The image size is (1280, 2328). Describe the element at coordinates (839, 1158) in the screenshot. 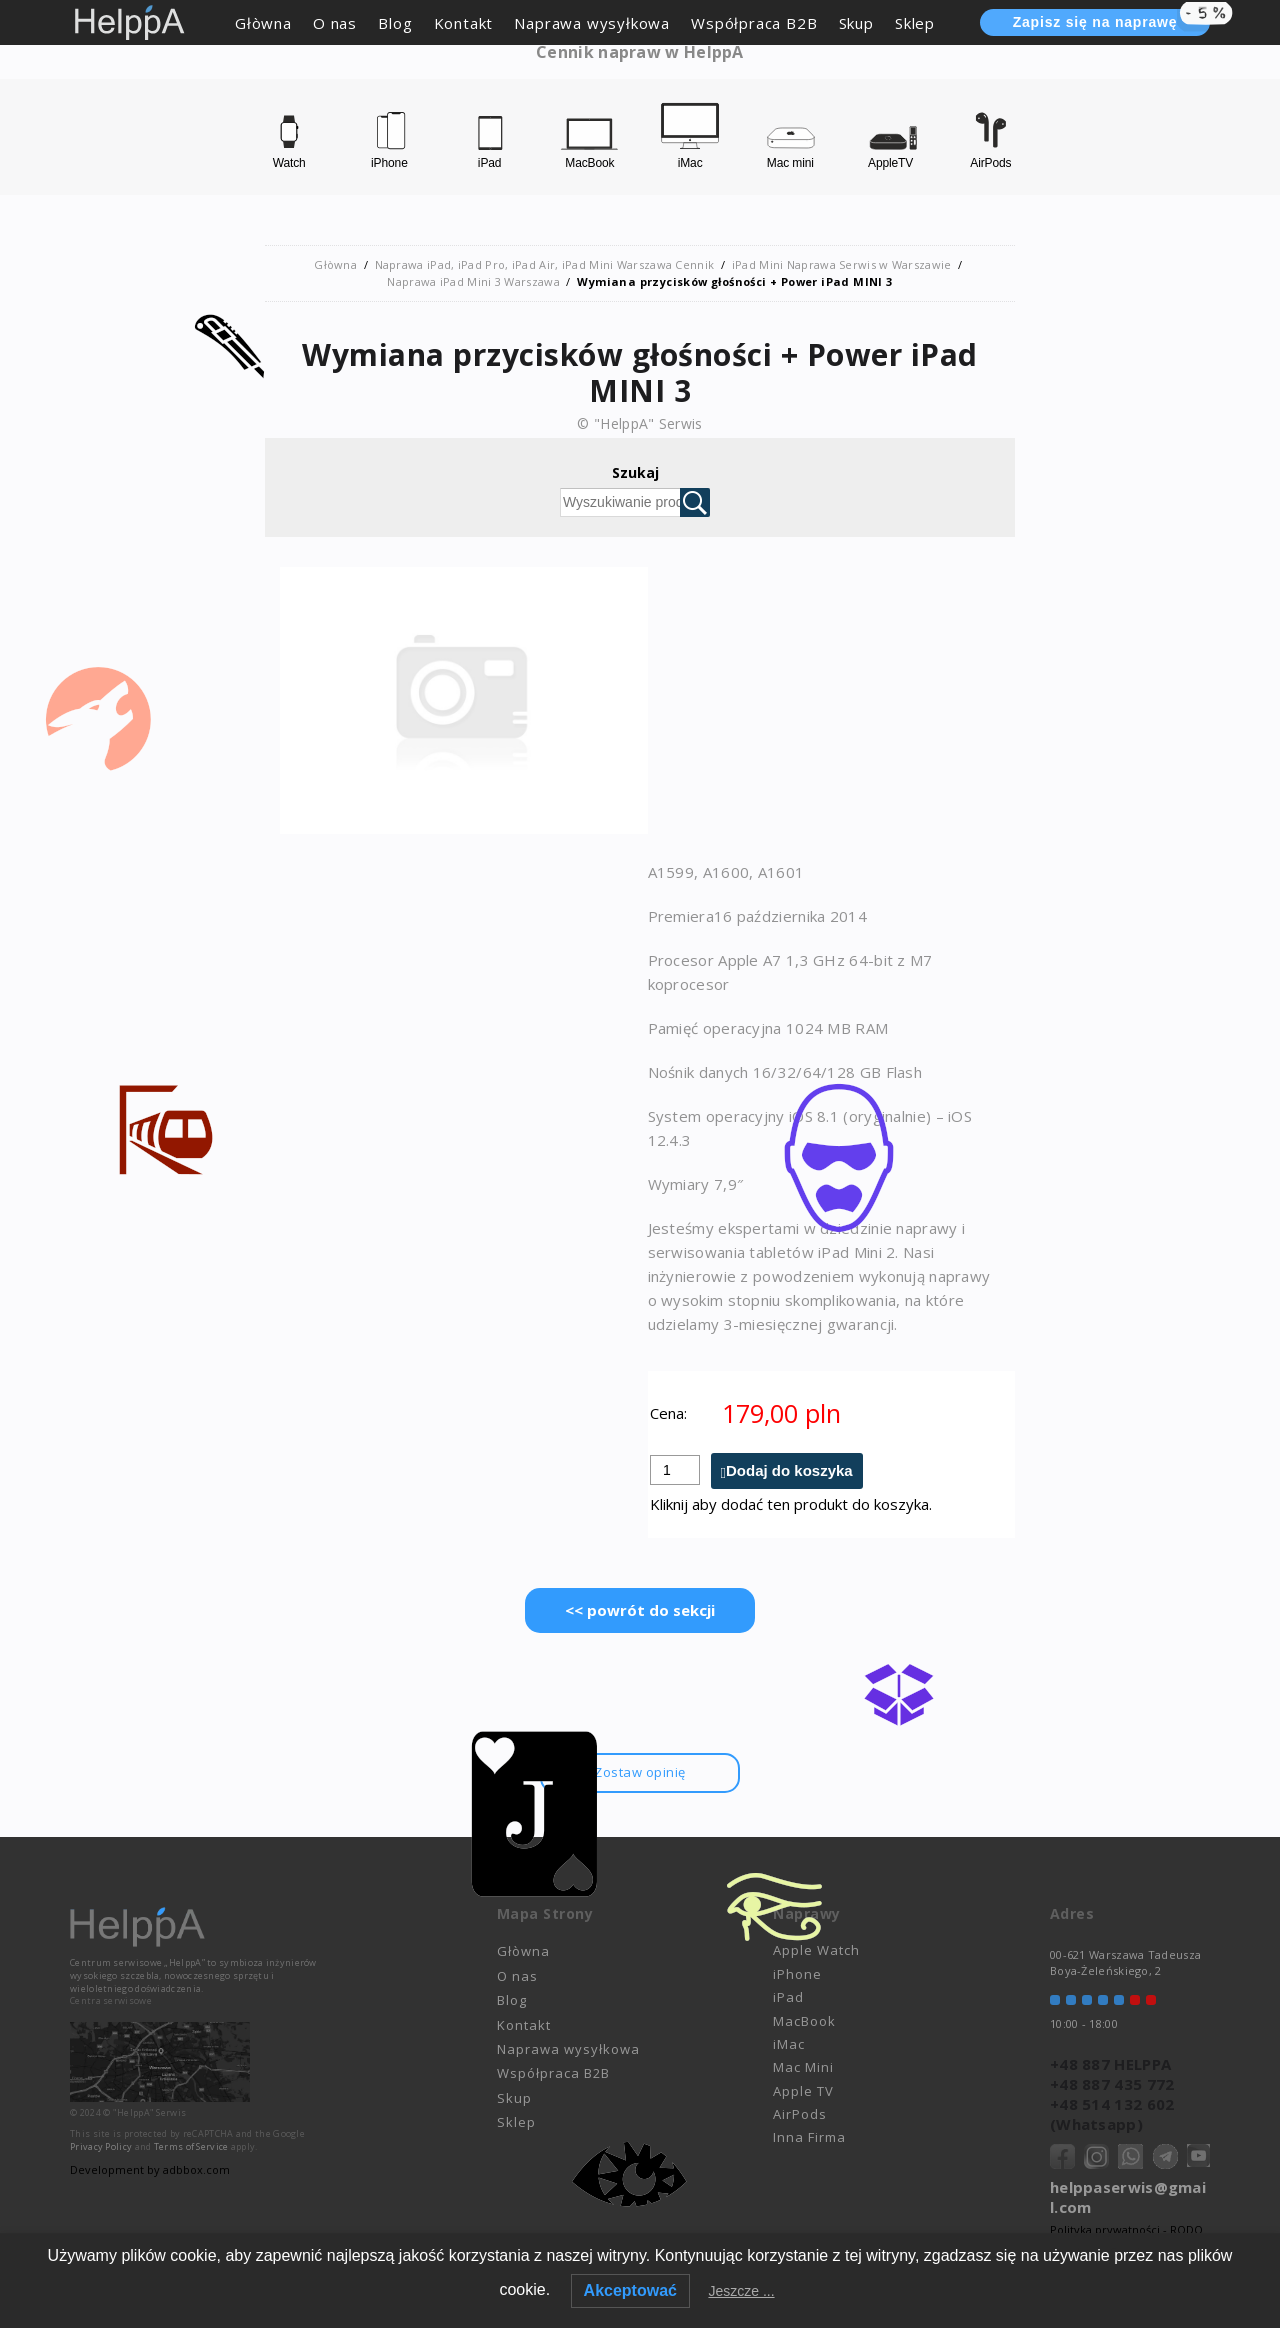

I see `indicates a villain or antagonist character` at that location.